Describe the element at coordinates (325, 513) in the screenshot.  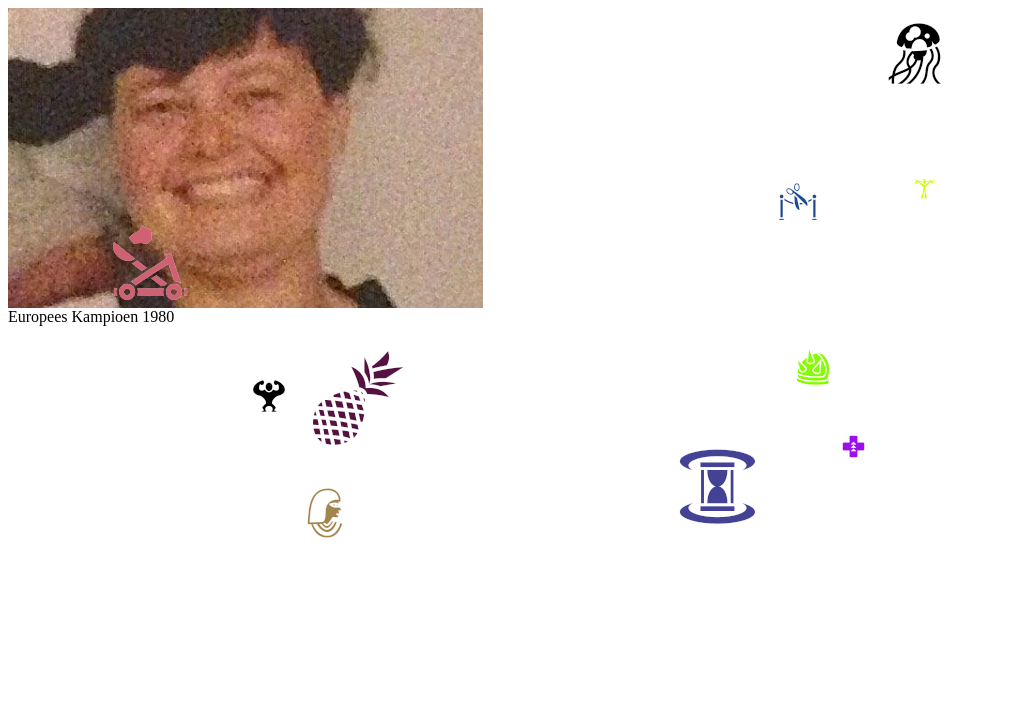
I see `select egyptian theme or civilization` at that location.